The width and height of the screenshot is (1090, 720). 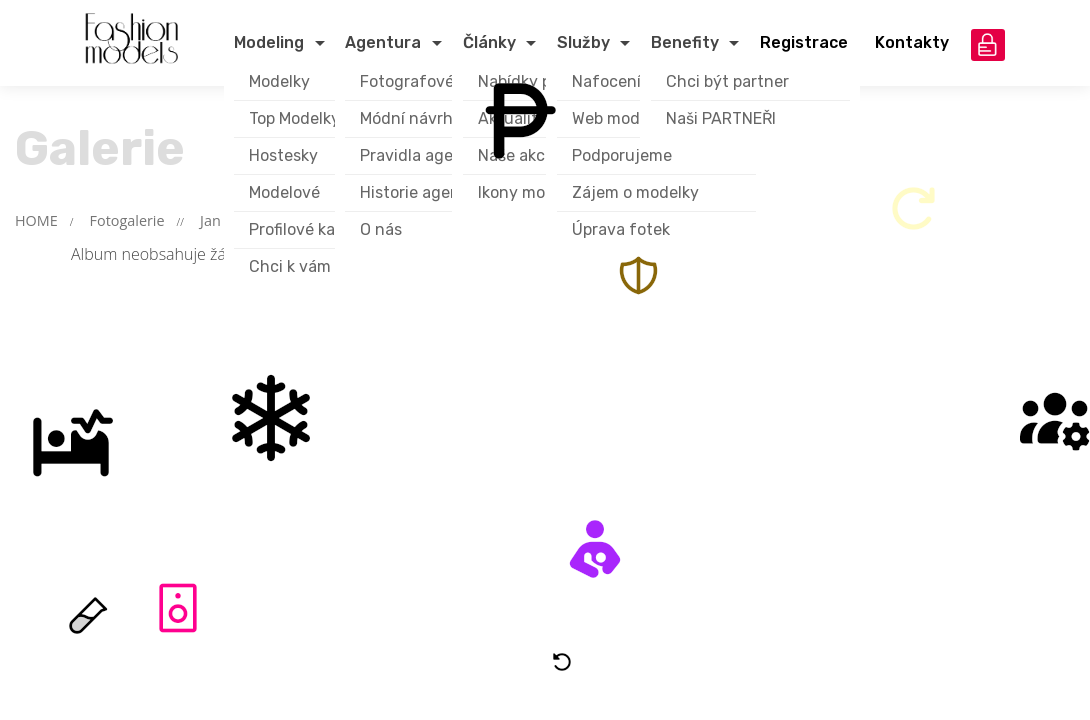 What do you see at coordinates (87, 615) in the screenshot?
I see `access lab or experimental features` at bounding box center [87, 615].